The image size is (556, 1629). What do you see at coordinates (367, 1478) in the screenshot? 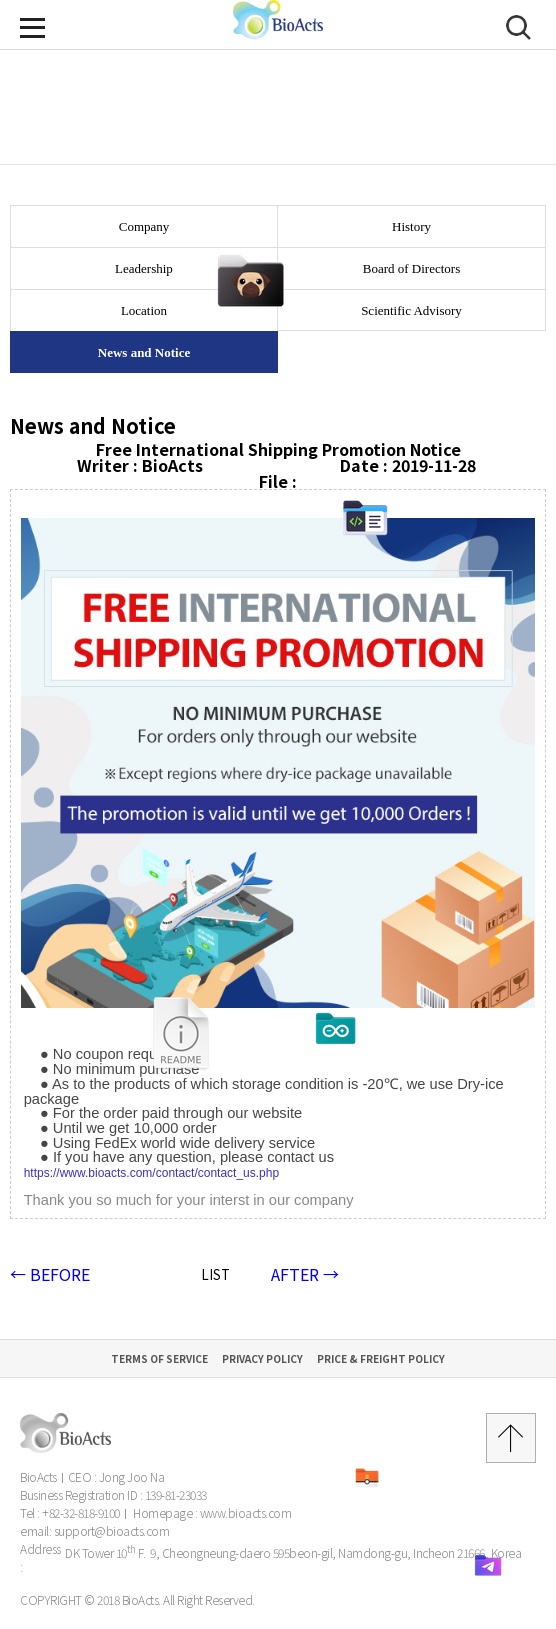
I see `folder containing pokémon-related files or games` at bounding box center [367, 1478].